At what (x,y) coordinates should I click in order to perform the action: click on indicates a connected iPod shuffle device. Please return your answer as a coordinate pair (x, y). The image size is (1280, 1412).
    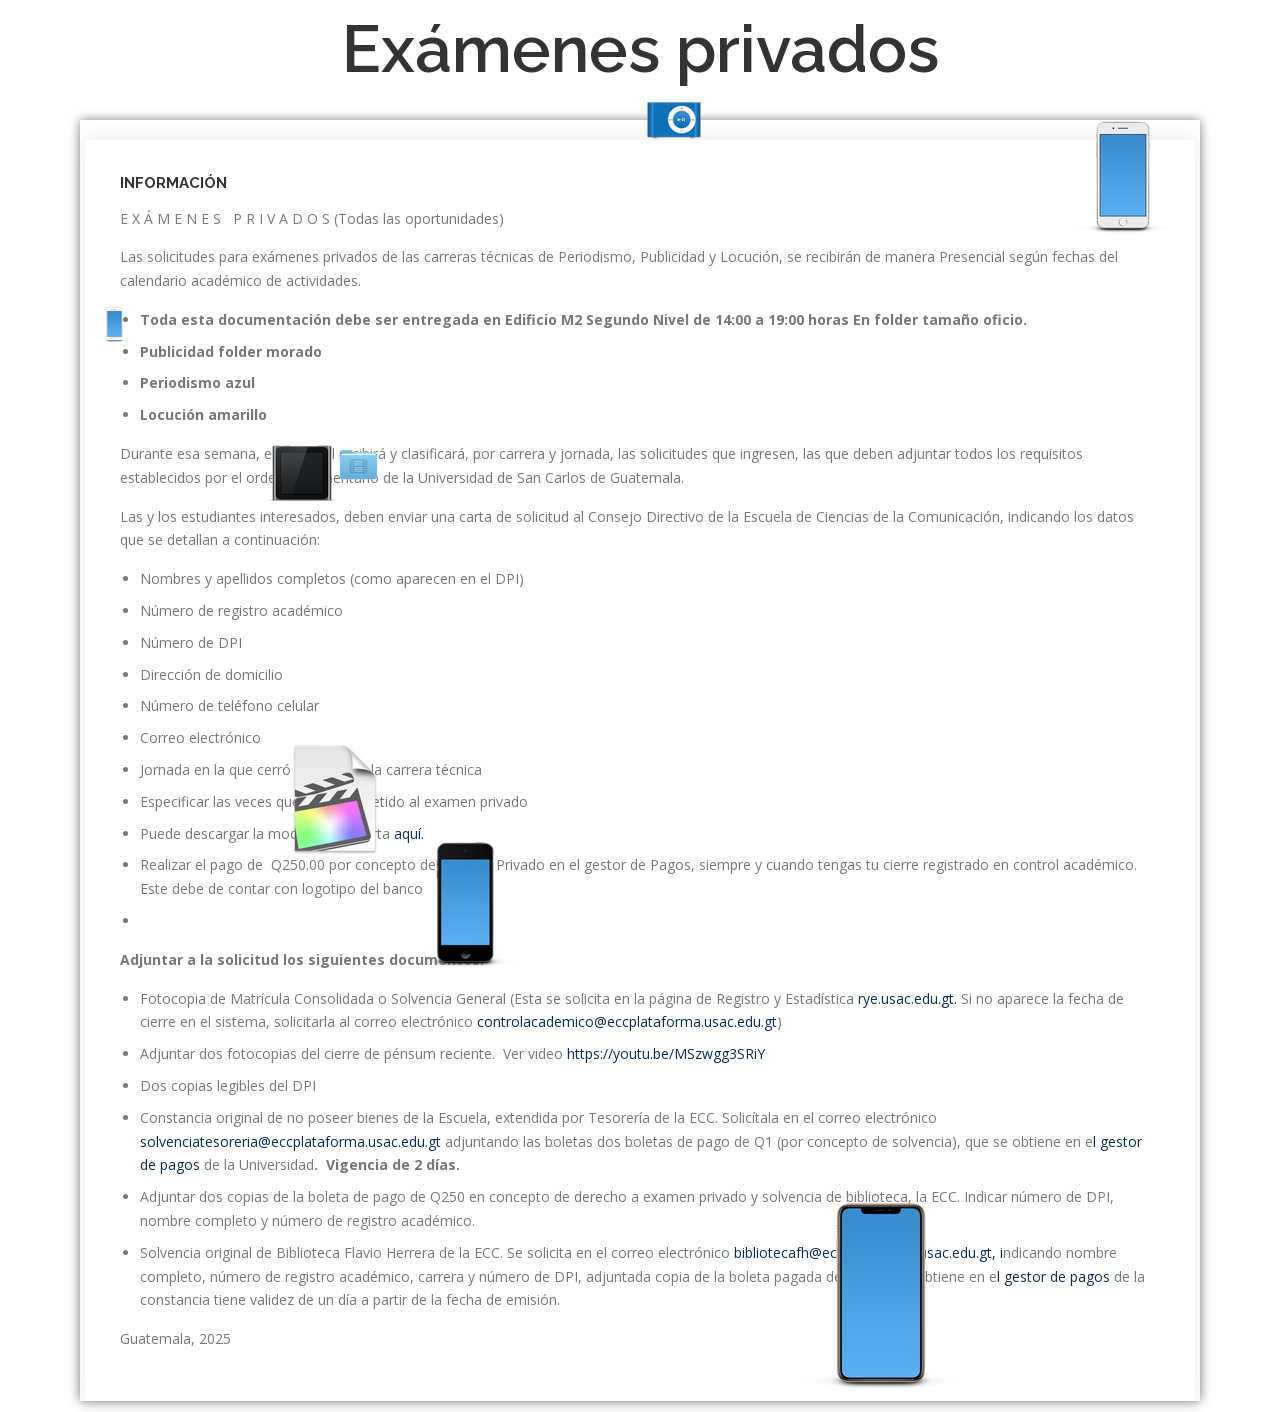
    Looking at the image, I should click on (674, 110).